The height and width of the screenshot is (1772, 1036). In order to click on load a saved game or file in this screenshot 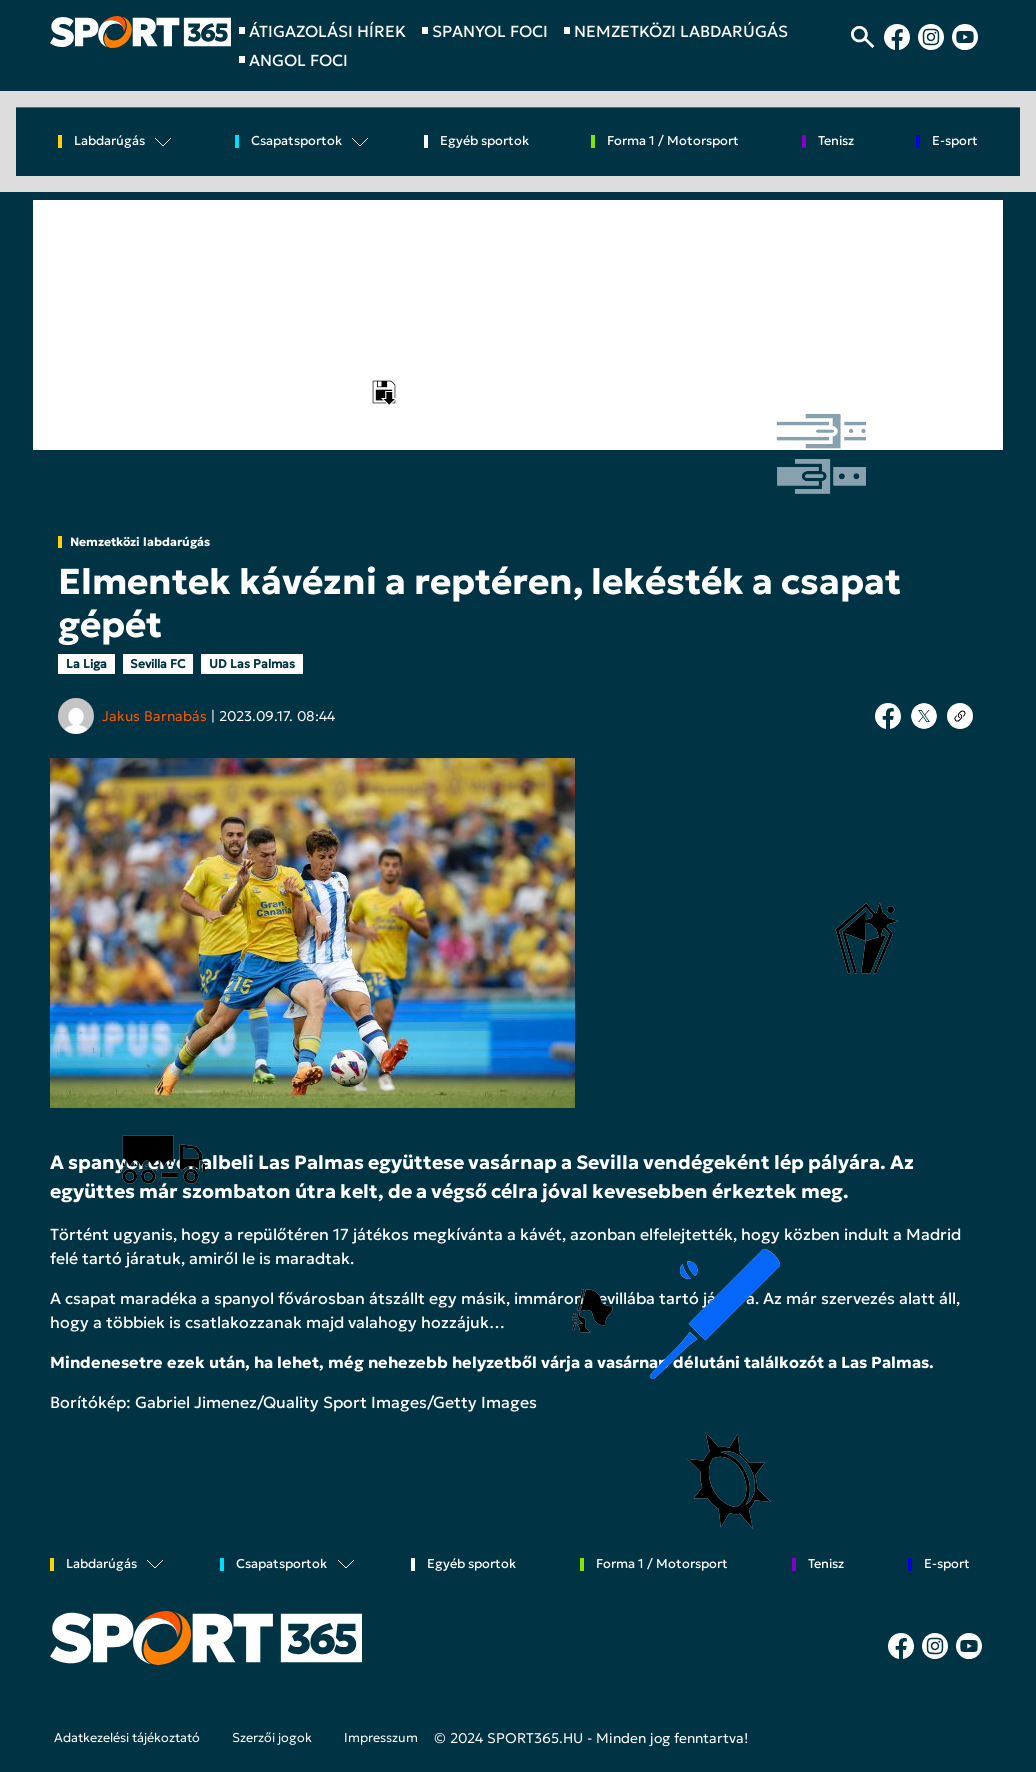, I will do `click(384, 392)`.